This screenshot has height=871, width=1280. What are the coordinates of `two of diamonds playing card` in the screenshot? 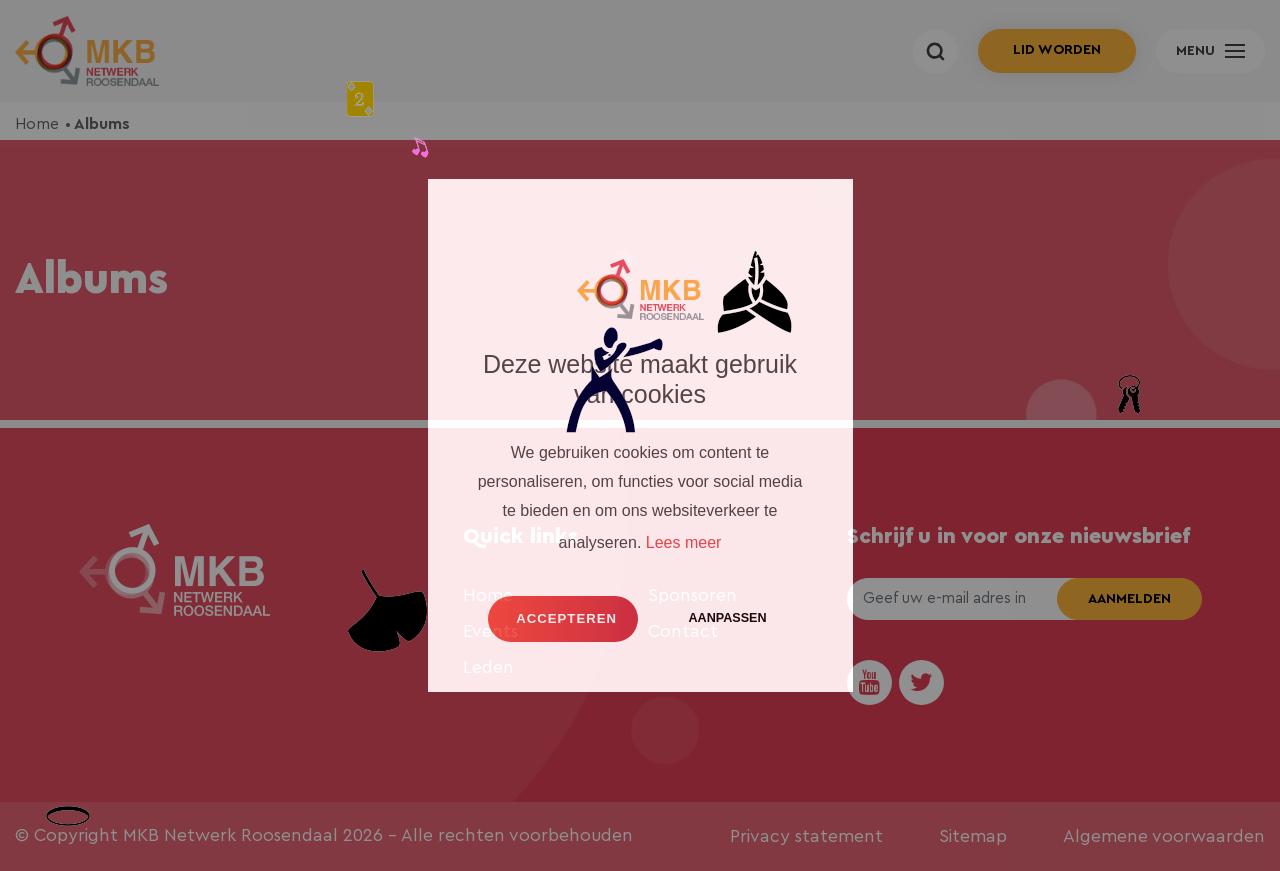 It's located at (360, 99).